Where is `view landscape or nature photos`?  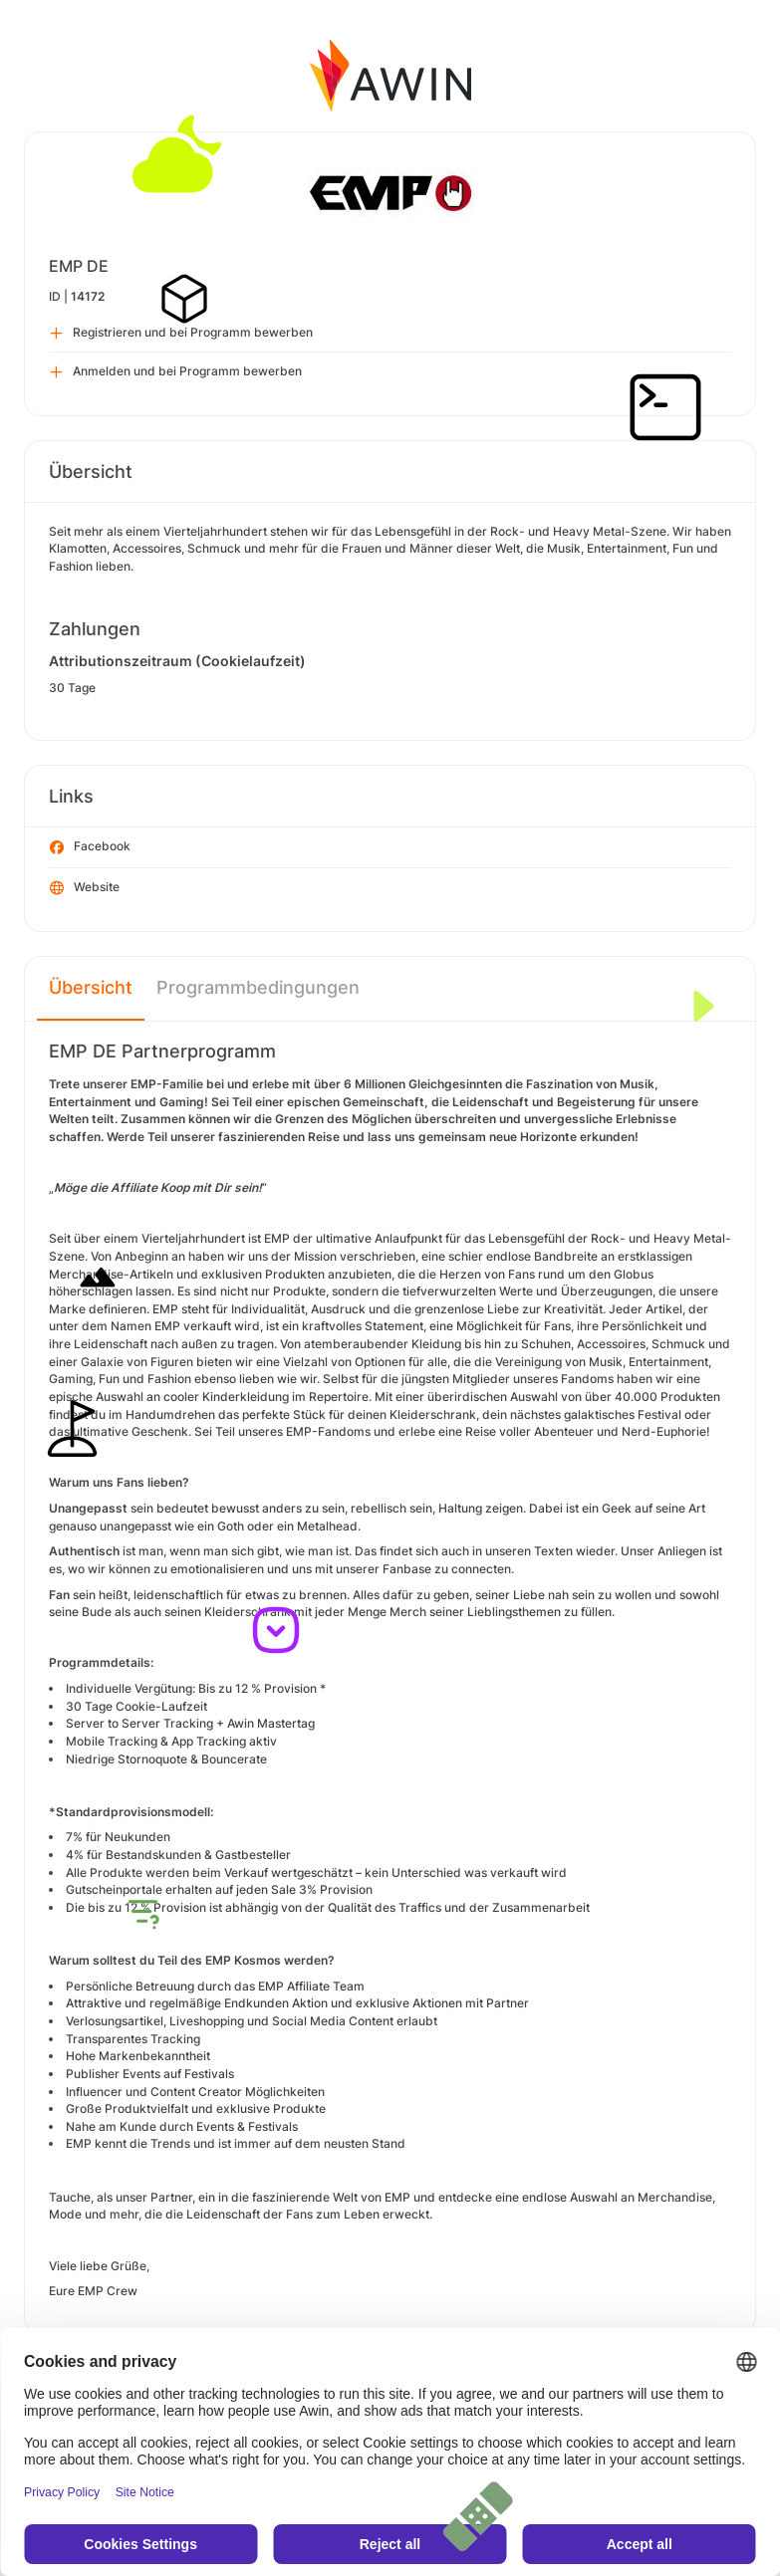 view landscape or nature photos is located at coordinates (98, 1277).